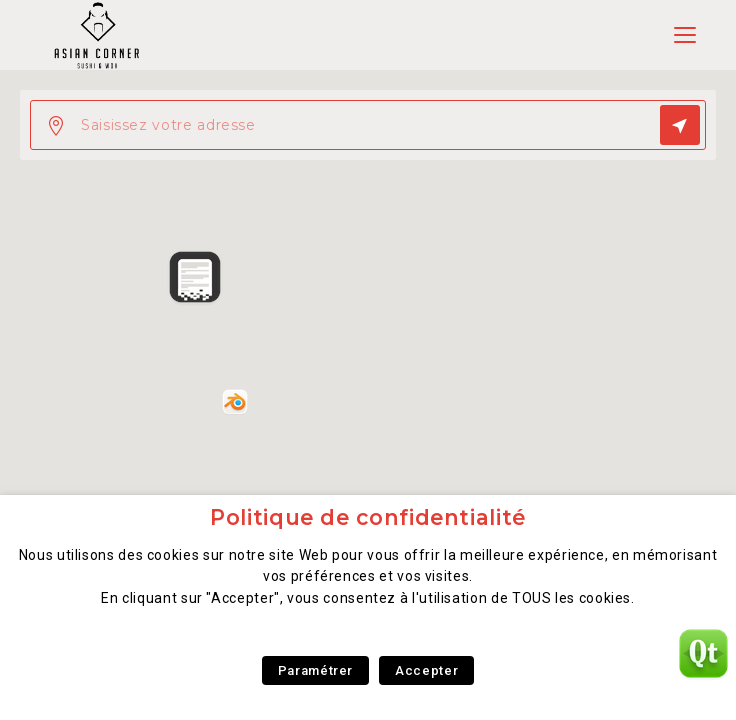 This screenshot has width=736, height=720. What do you see at coordinates (235, 402) in the screenshot?
I see `open Blender 3D modeling application` at bounding box center [235, 402].